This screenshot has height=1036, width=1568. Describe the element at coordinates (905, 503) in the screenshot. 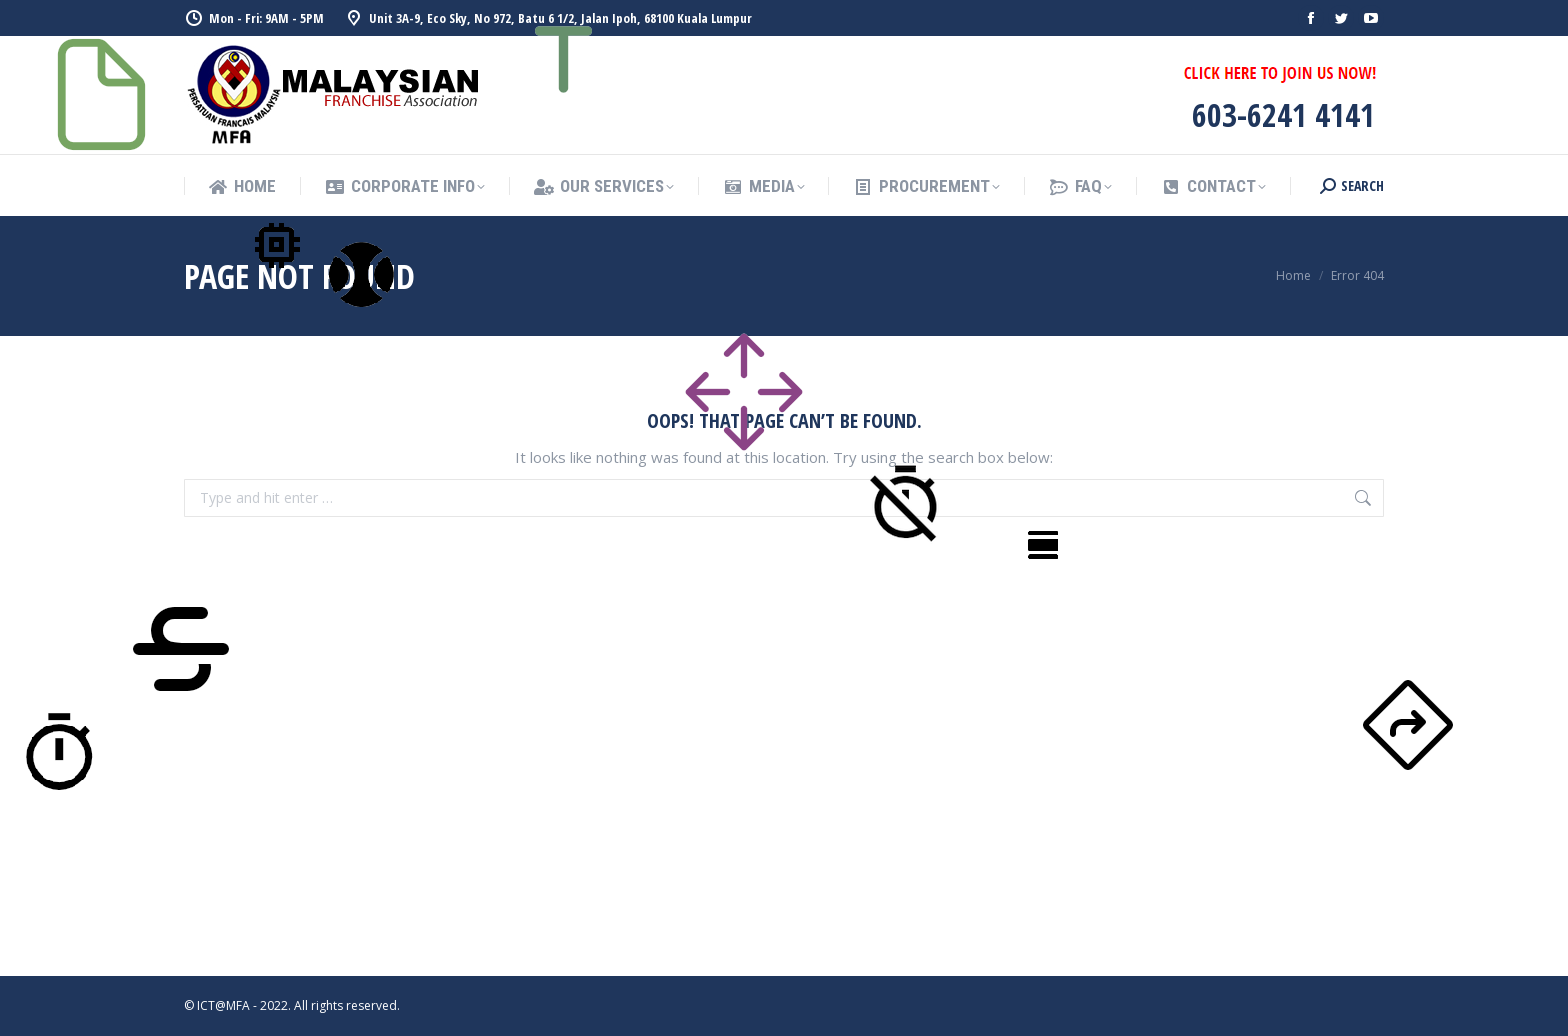

I see `disable or cancel timer` at that location.